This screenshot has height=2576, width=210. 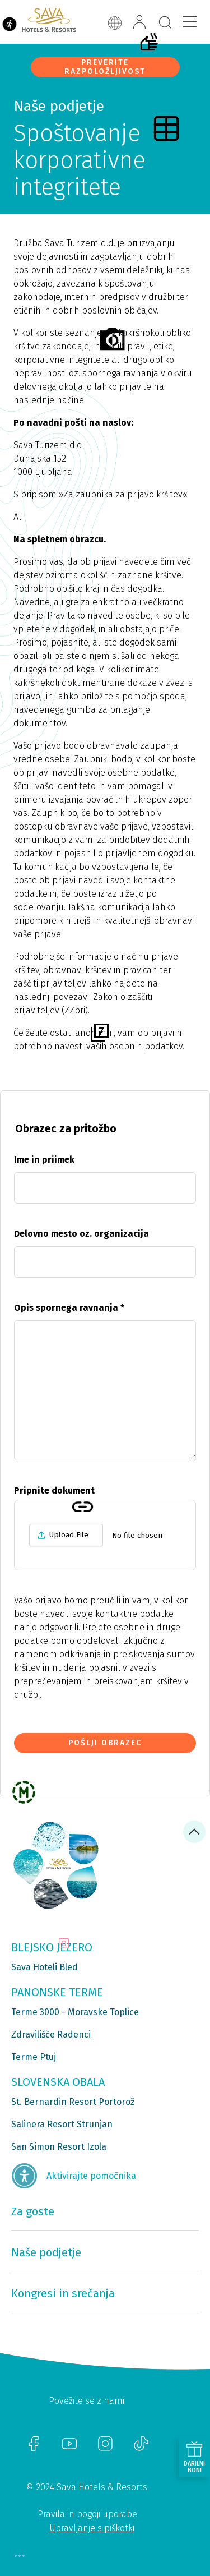 I want to click on indicates item 7 in a numbered series or filter, so click(x=100, y=1033).